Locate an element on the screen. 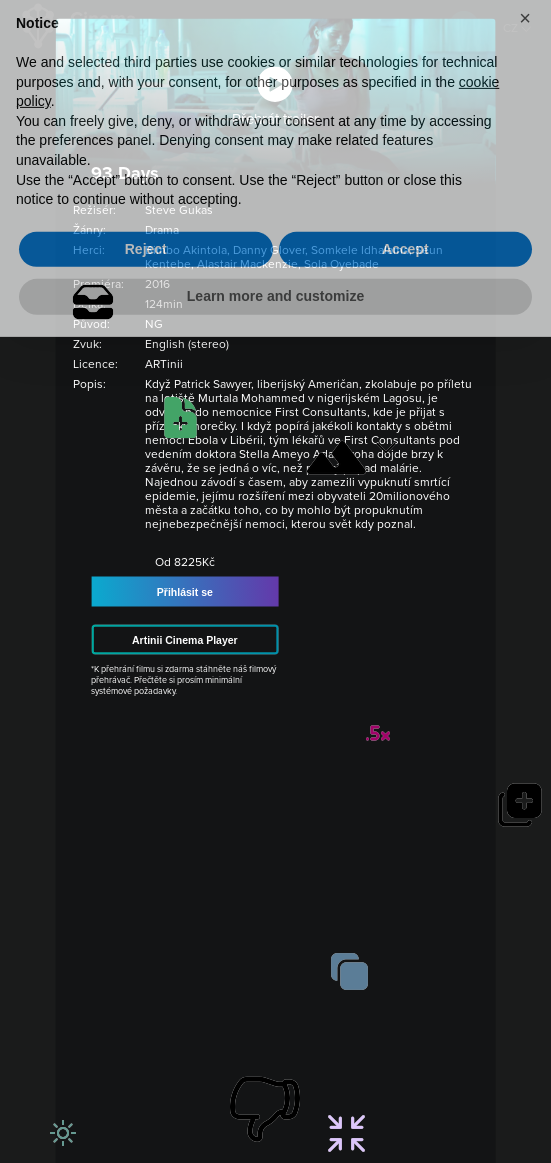 This screenshot has height=1163, width=551. exit fullscreen mode is located at coordinates (346, 1133).